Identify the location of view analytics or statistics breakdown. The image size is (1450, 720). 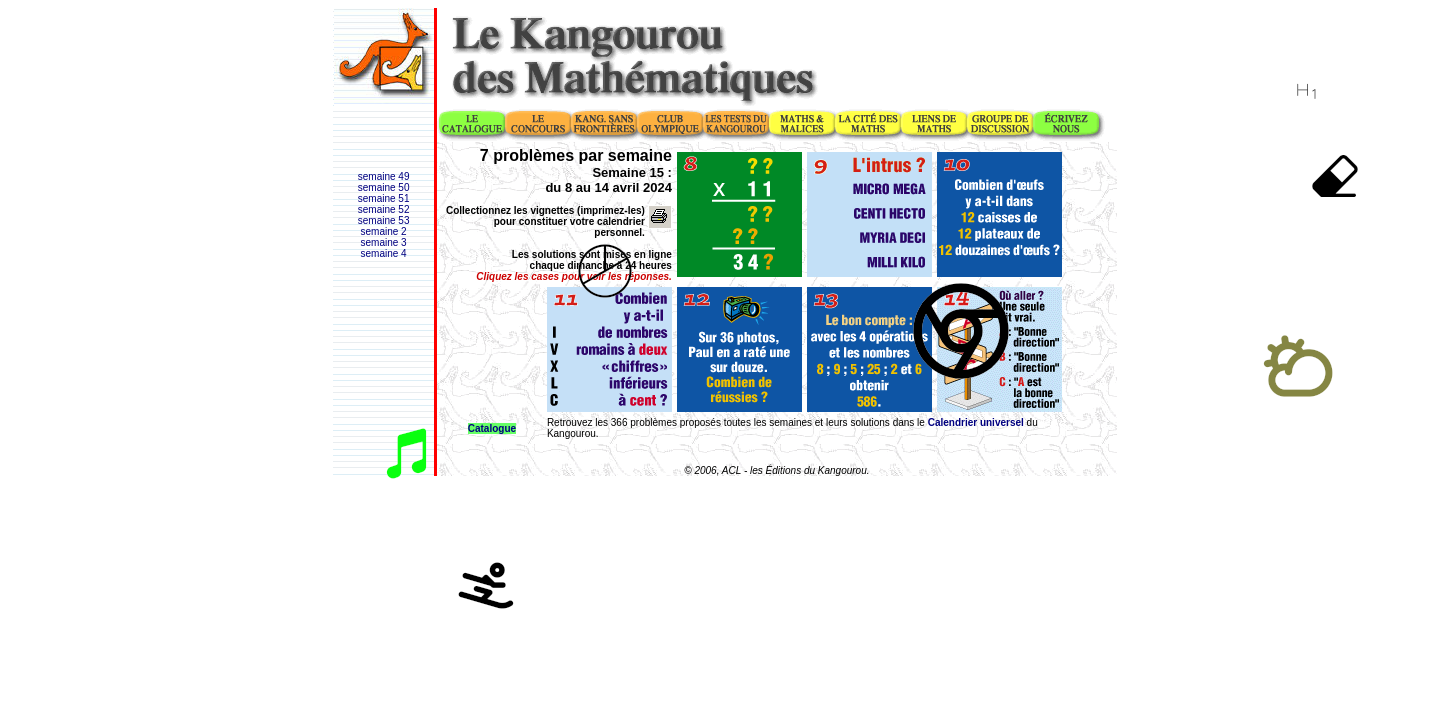
(605, 271).